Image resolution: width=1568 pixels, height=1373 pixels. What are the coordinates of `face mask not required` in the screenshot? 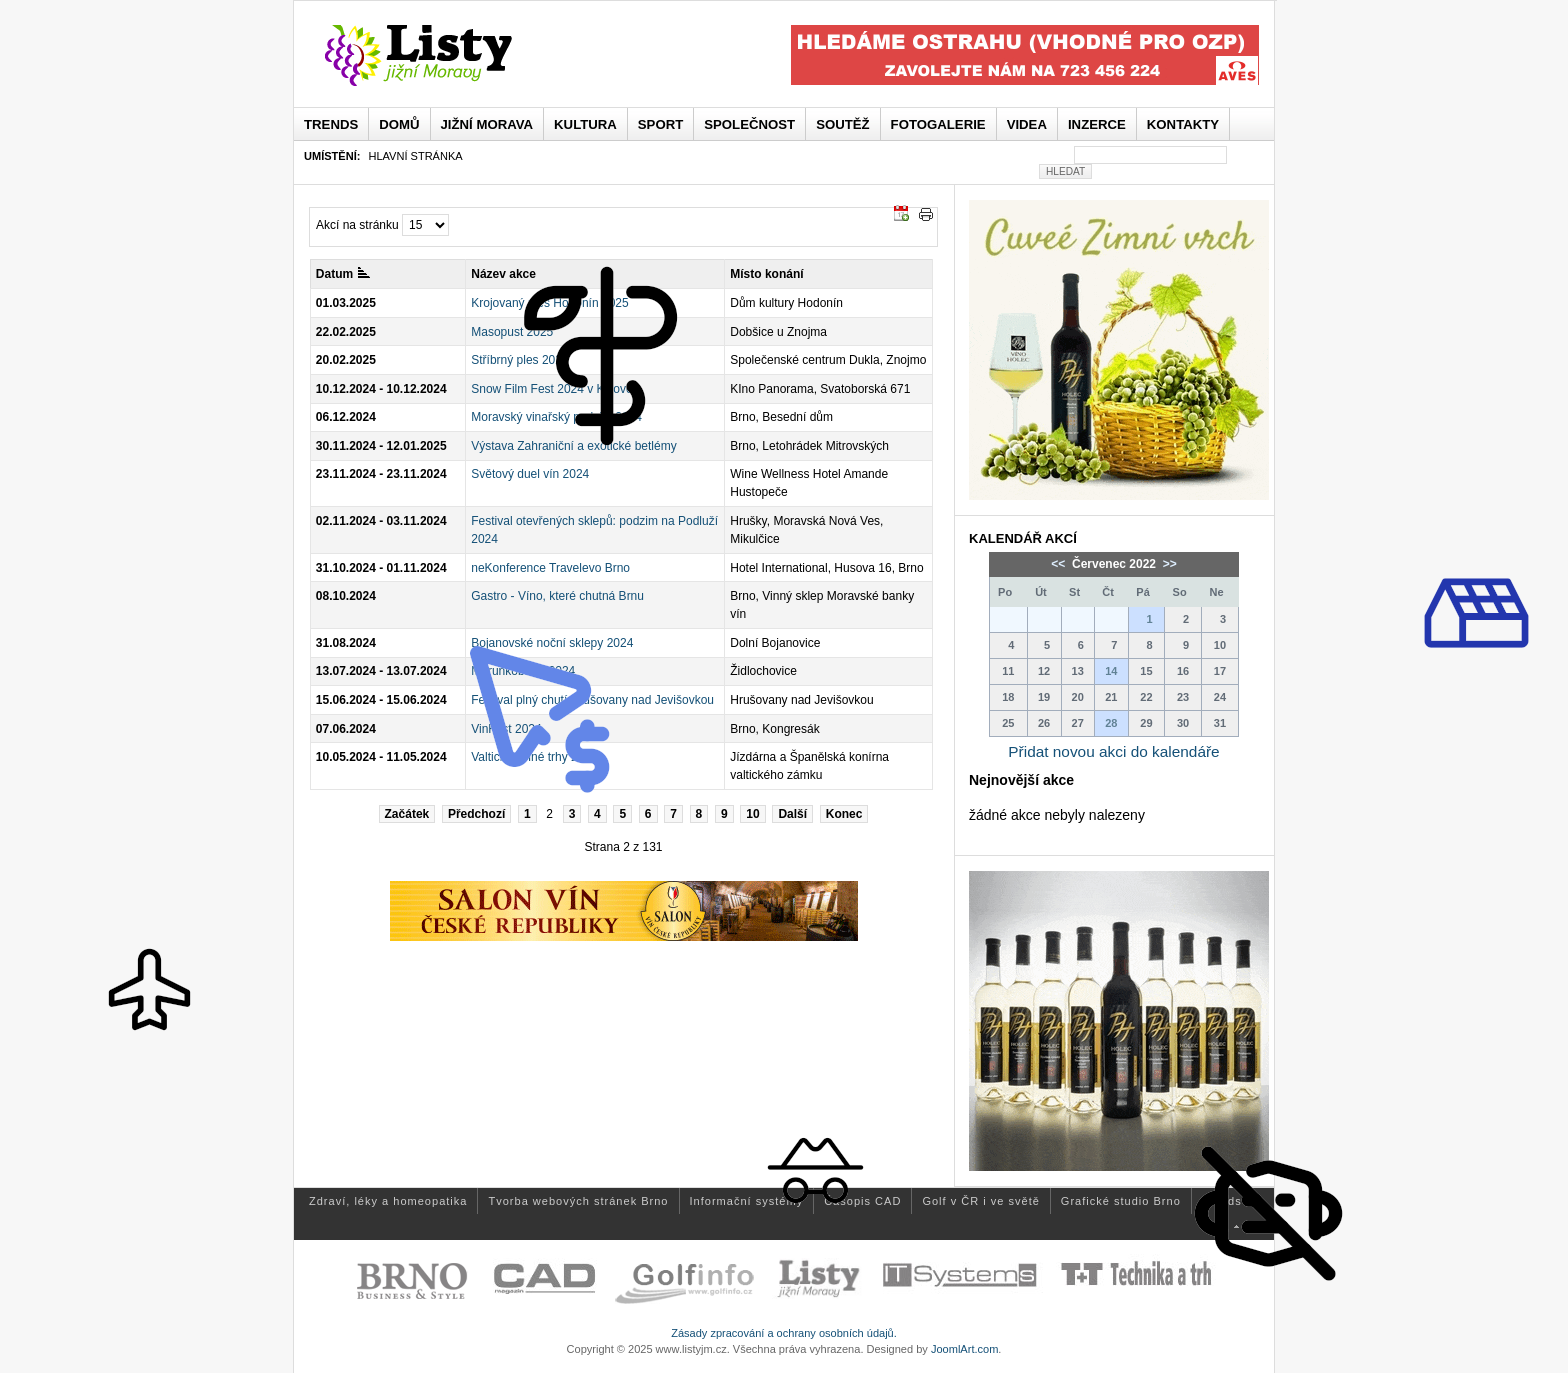 It's located at (1268, 1213).